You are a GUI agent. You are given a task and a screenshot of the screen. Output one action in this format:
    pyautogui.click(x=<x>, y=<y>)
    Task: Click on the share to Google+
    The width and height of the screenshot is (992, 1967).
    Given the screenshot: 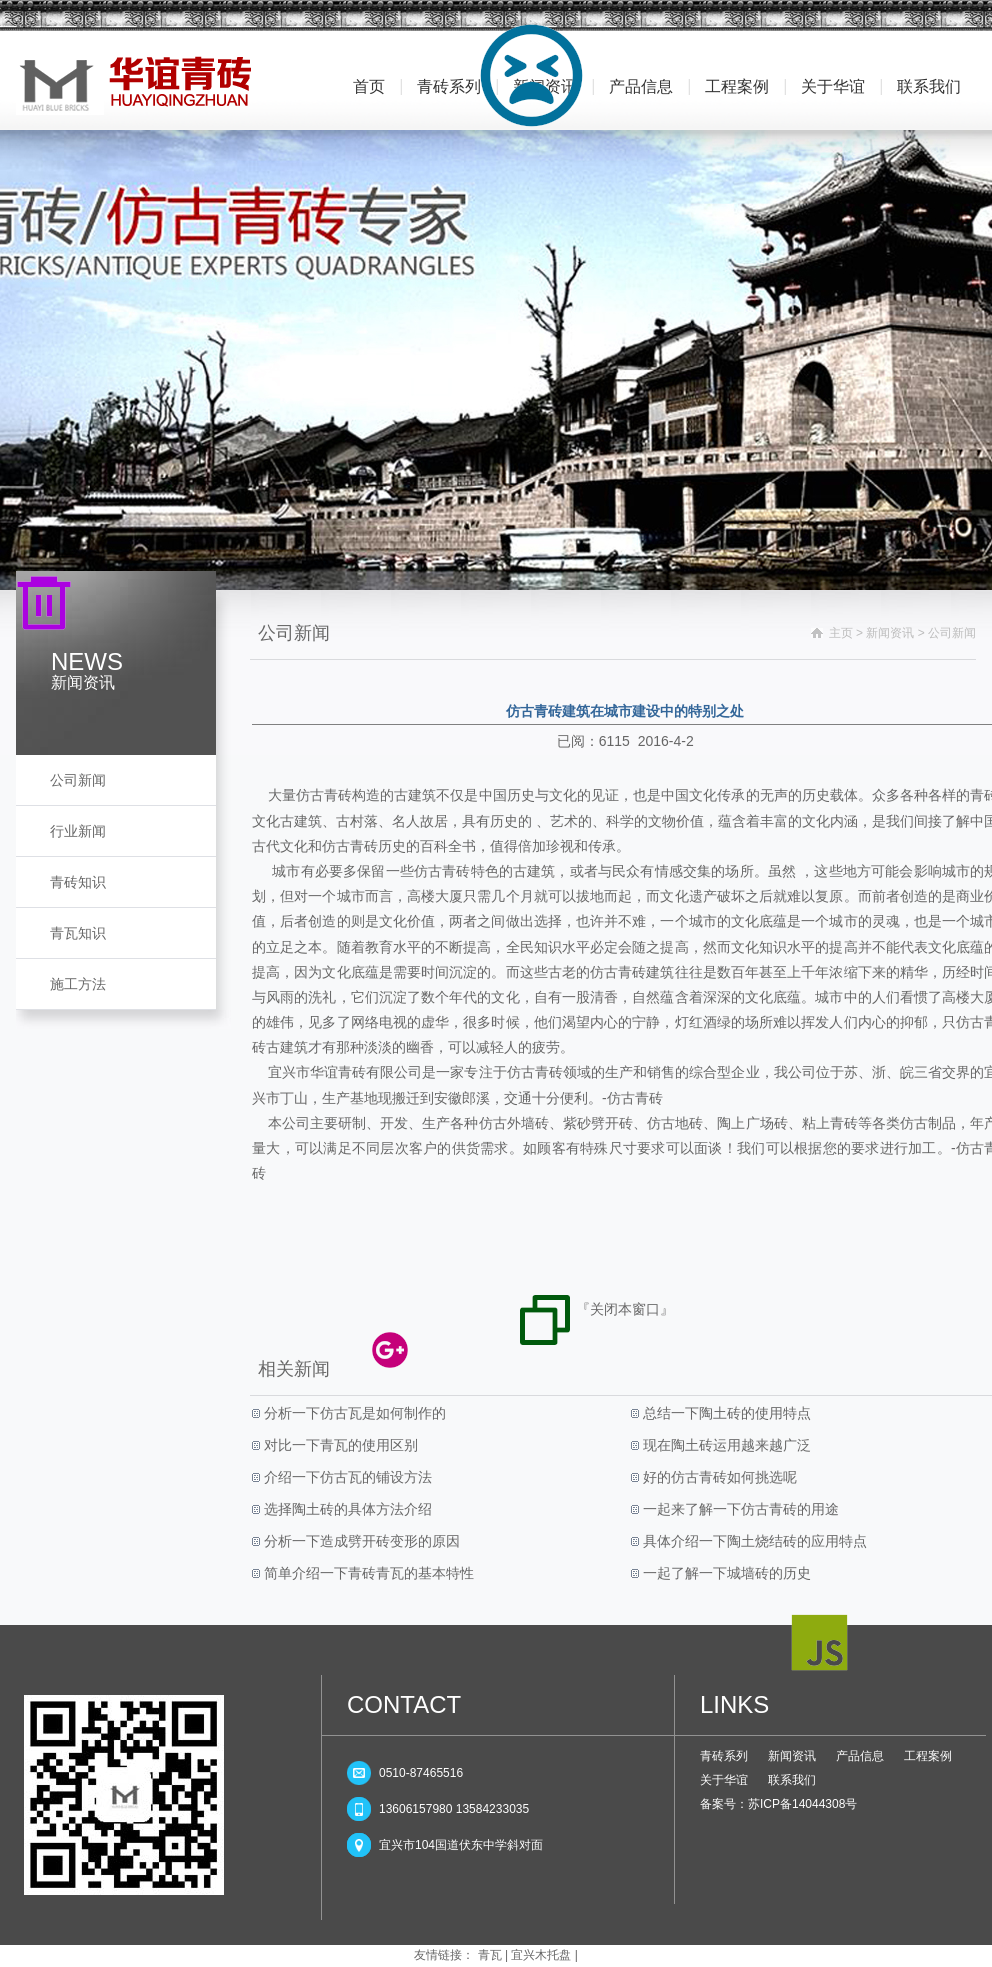 What is the action you would take?
    pyautogui.click(x=390, y=1350)
    